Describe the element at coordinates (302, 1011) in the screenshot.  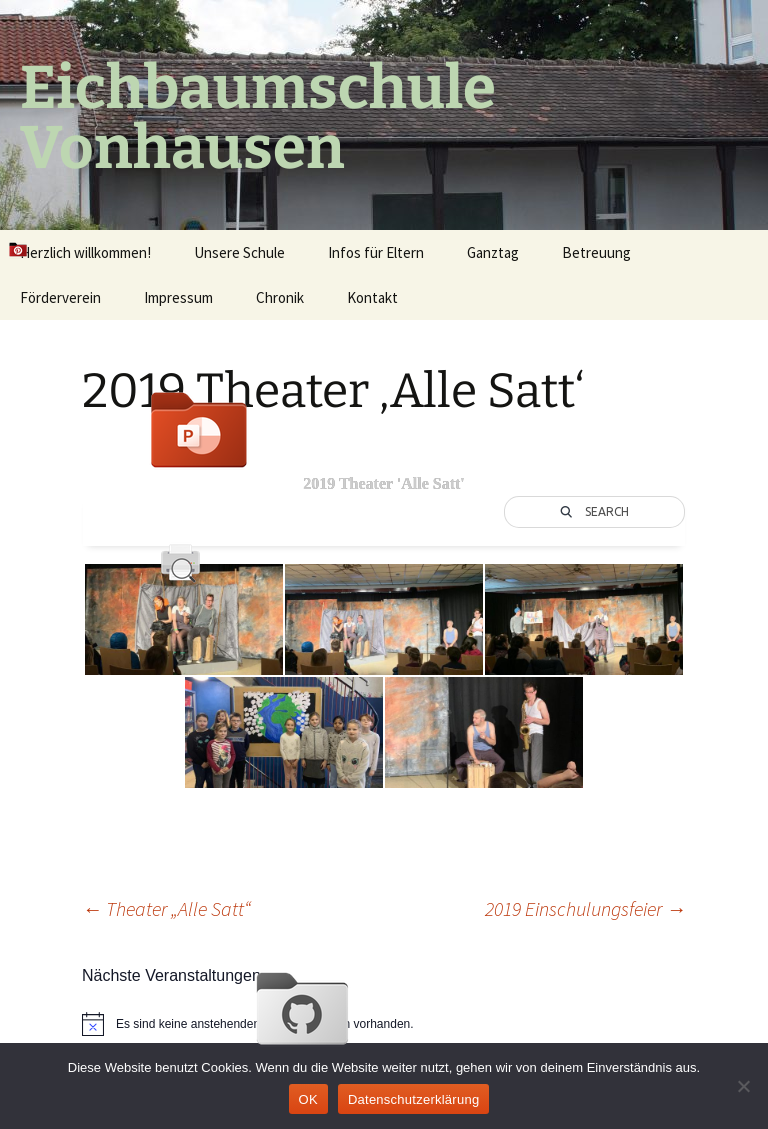
I see `open github repository folder` at that location.